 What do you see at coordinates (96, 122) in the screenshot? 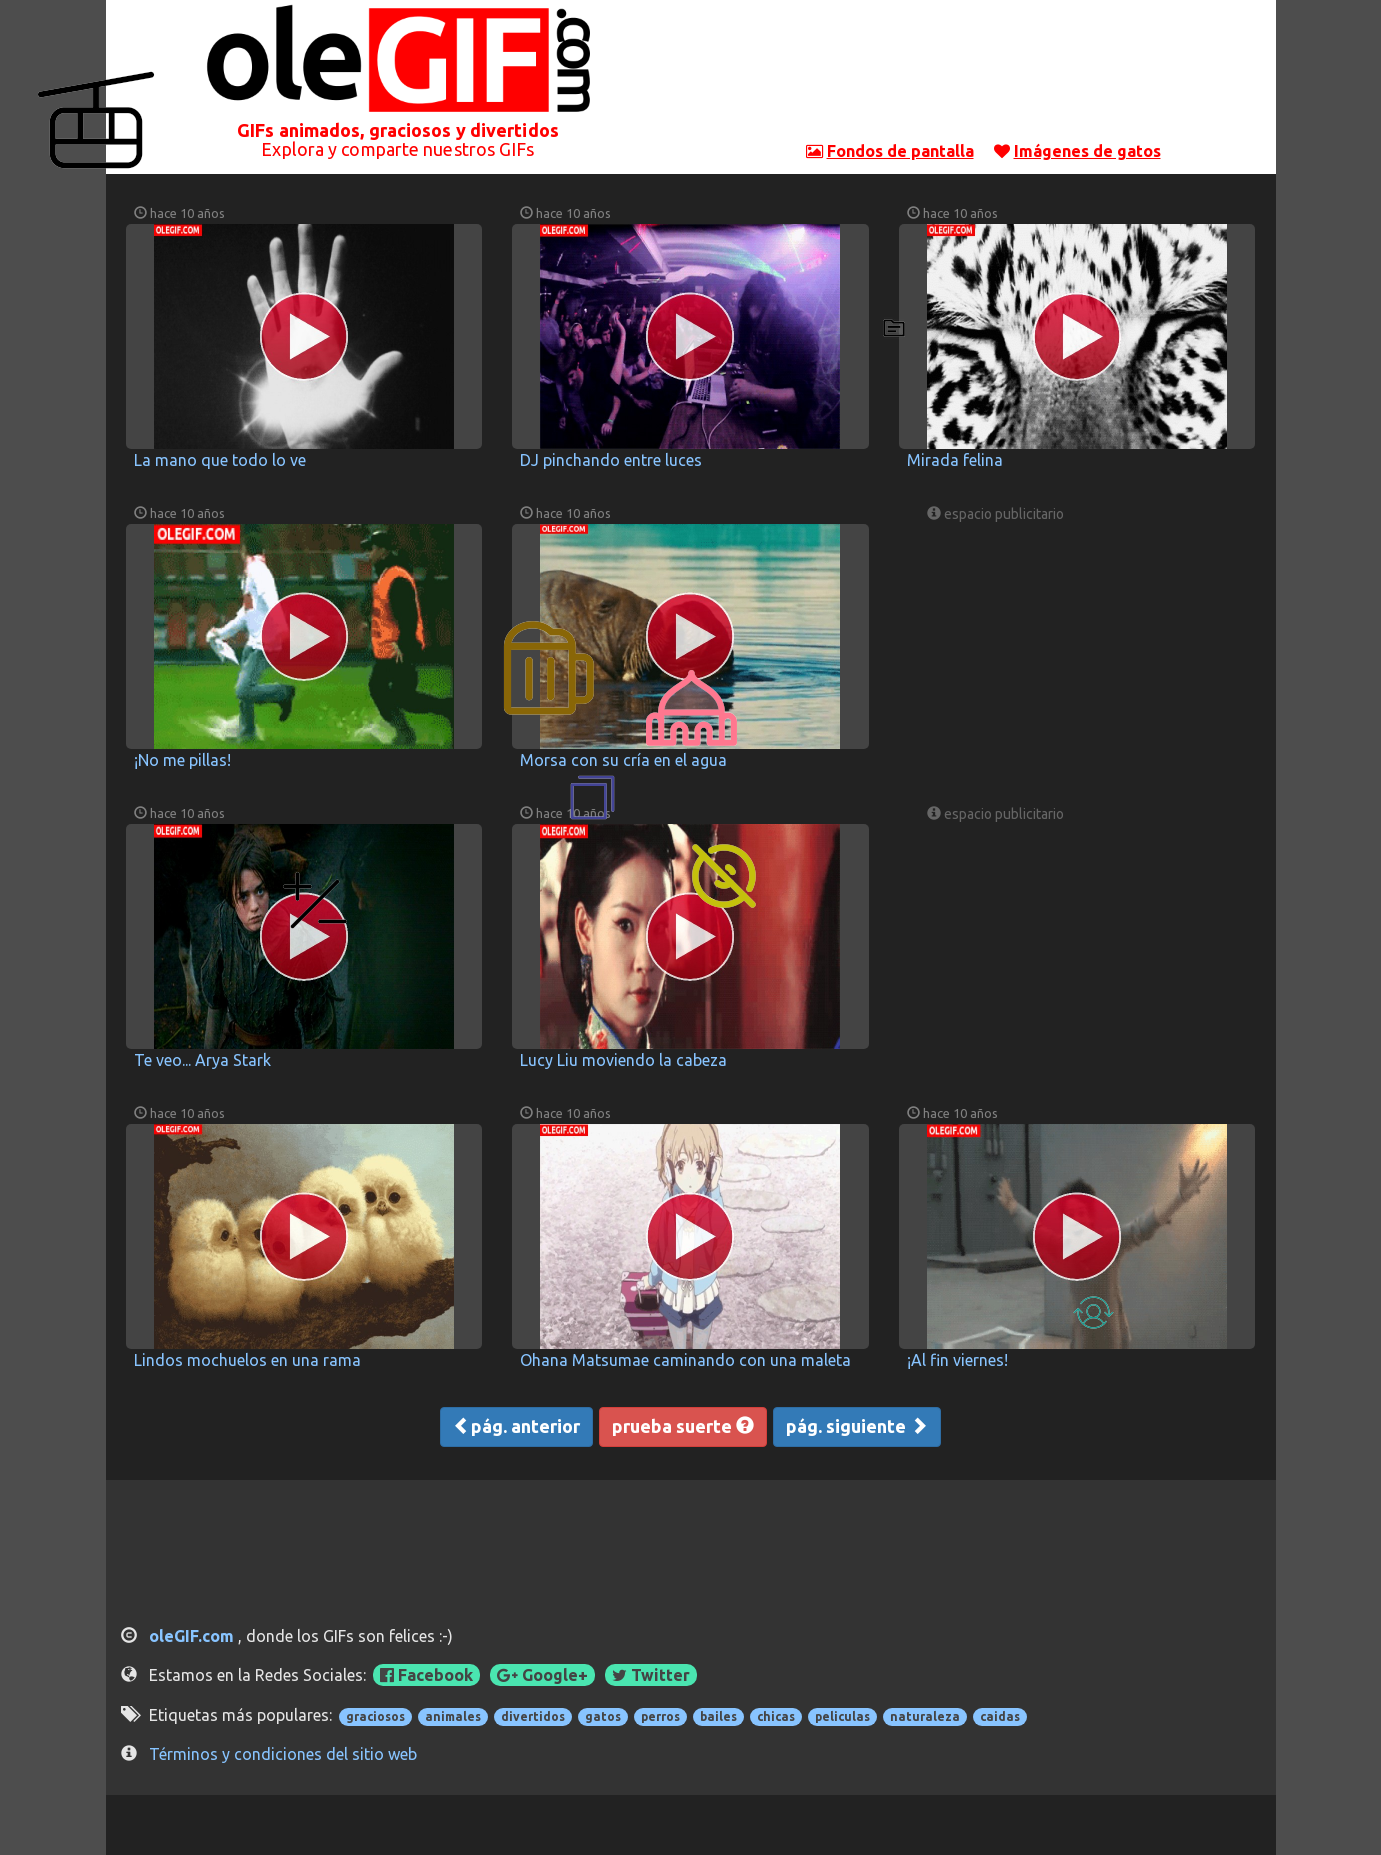
I see `access cable car or gondola transit information` at bounding box center [96, 122].